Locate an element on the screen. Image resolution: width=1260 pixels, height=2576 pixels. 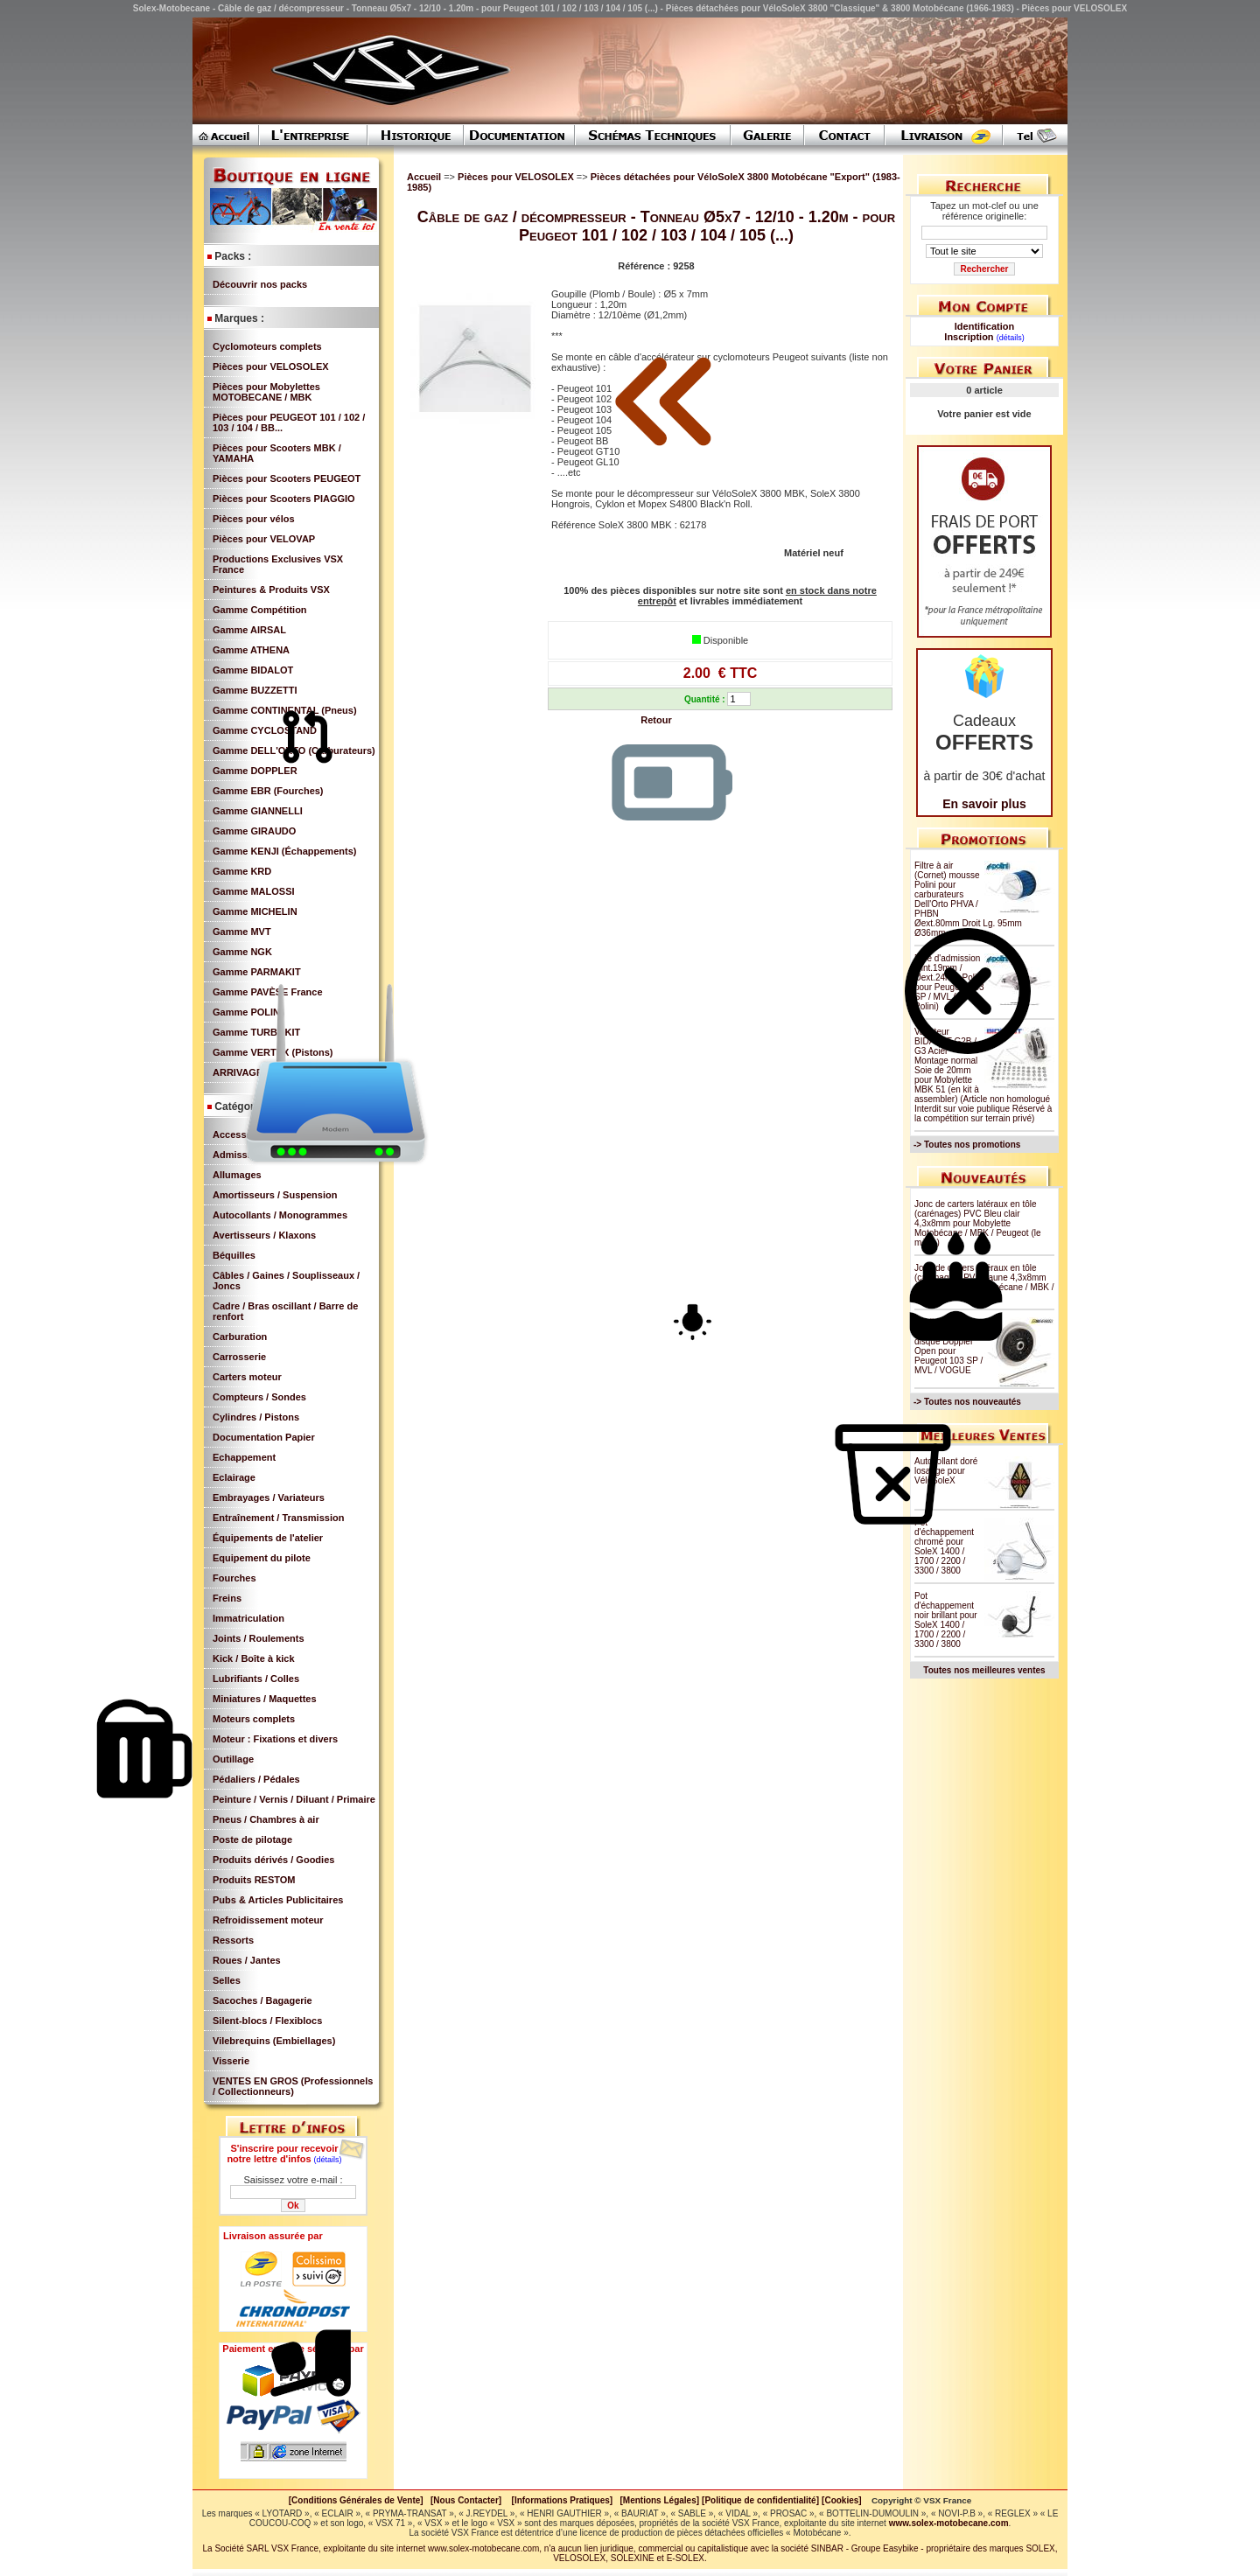
adjust incandescent light settings is located at coordinates (692, 1321).